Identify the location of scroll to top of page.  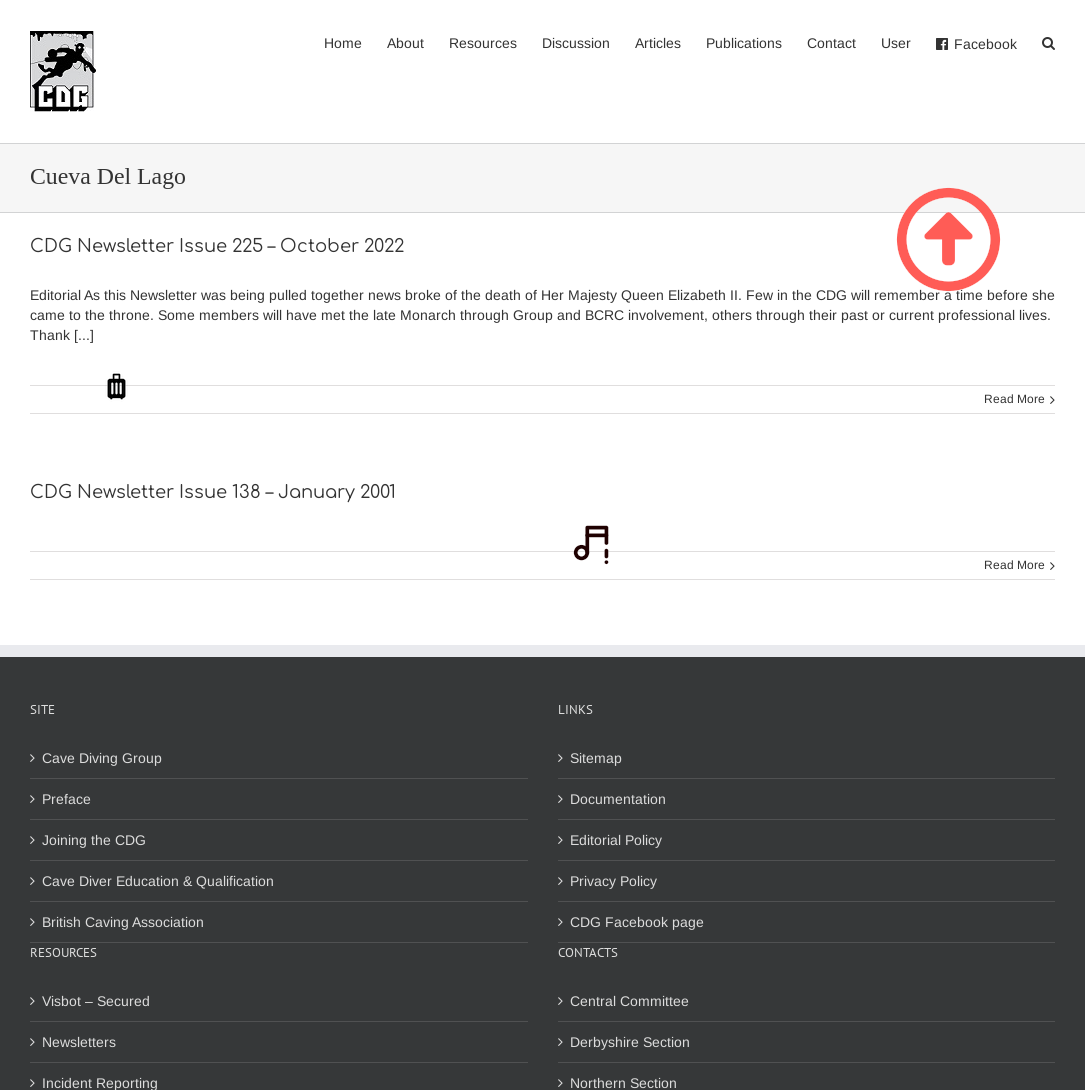
(948, 239).